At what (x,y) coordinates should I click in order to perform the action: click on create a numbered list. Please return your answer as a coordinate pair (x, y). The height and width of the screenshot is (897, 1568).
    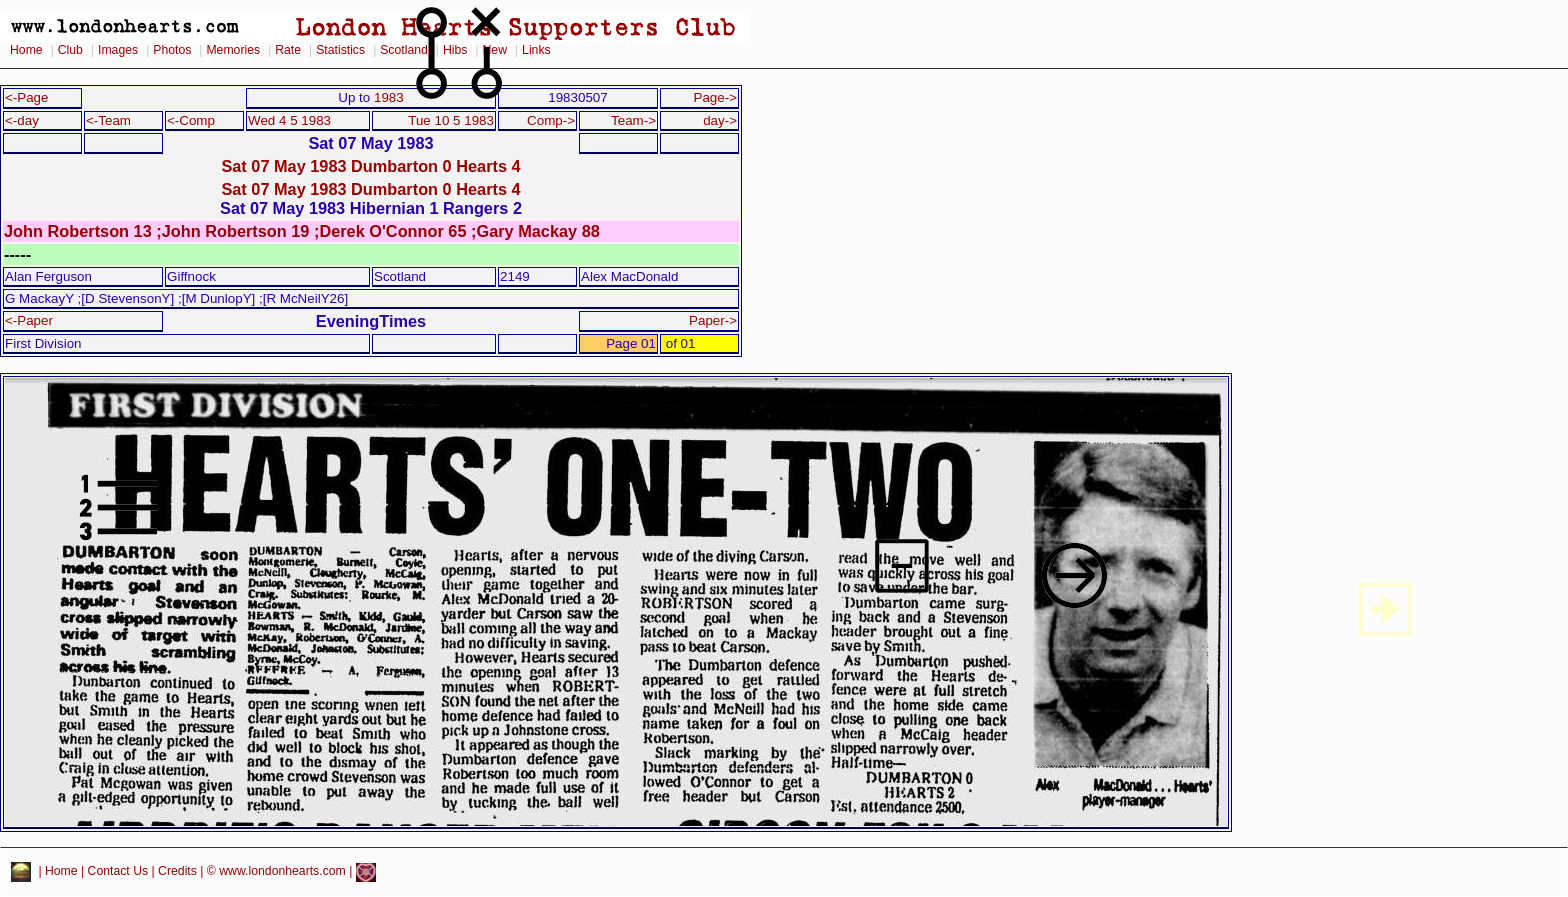
    Looking at the image, I should click on (115, 510).